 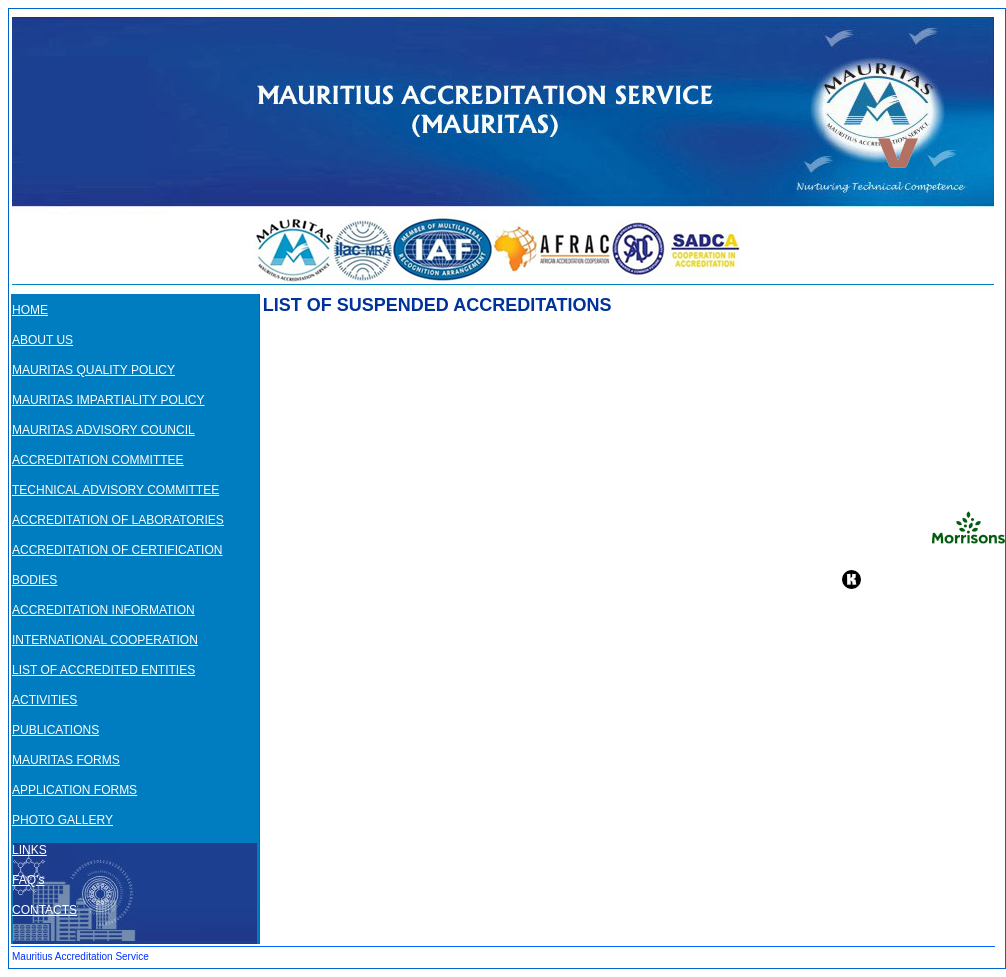 I want to click on morrisons supermarket app or website, so click(x=968, y=527).